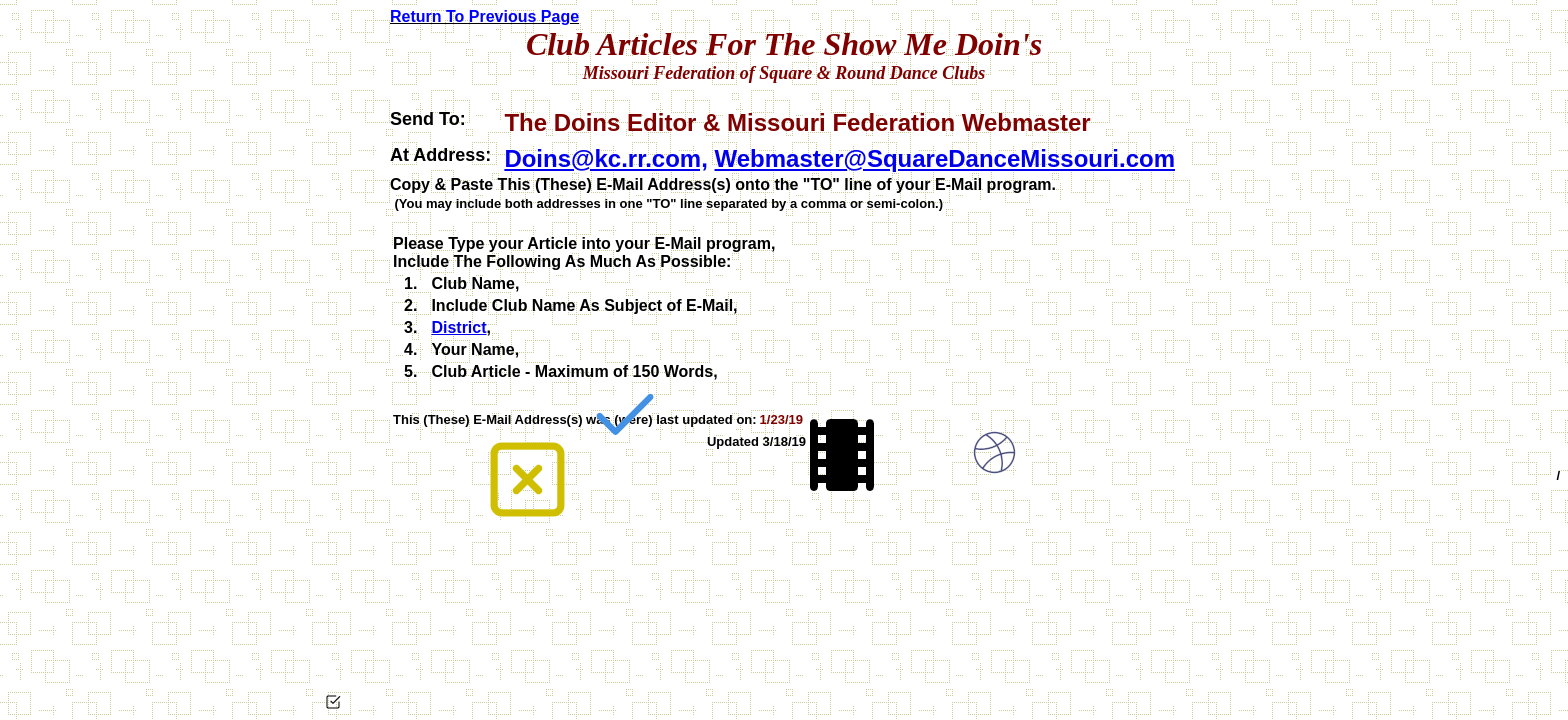  I want to click on close or dismiss a dialog box, so click(527, 479).